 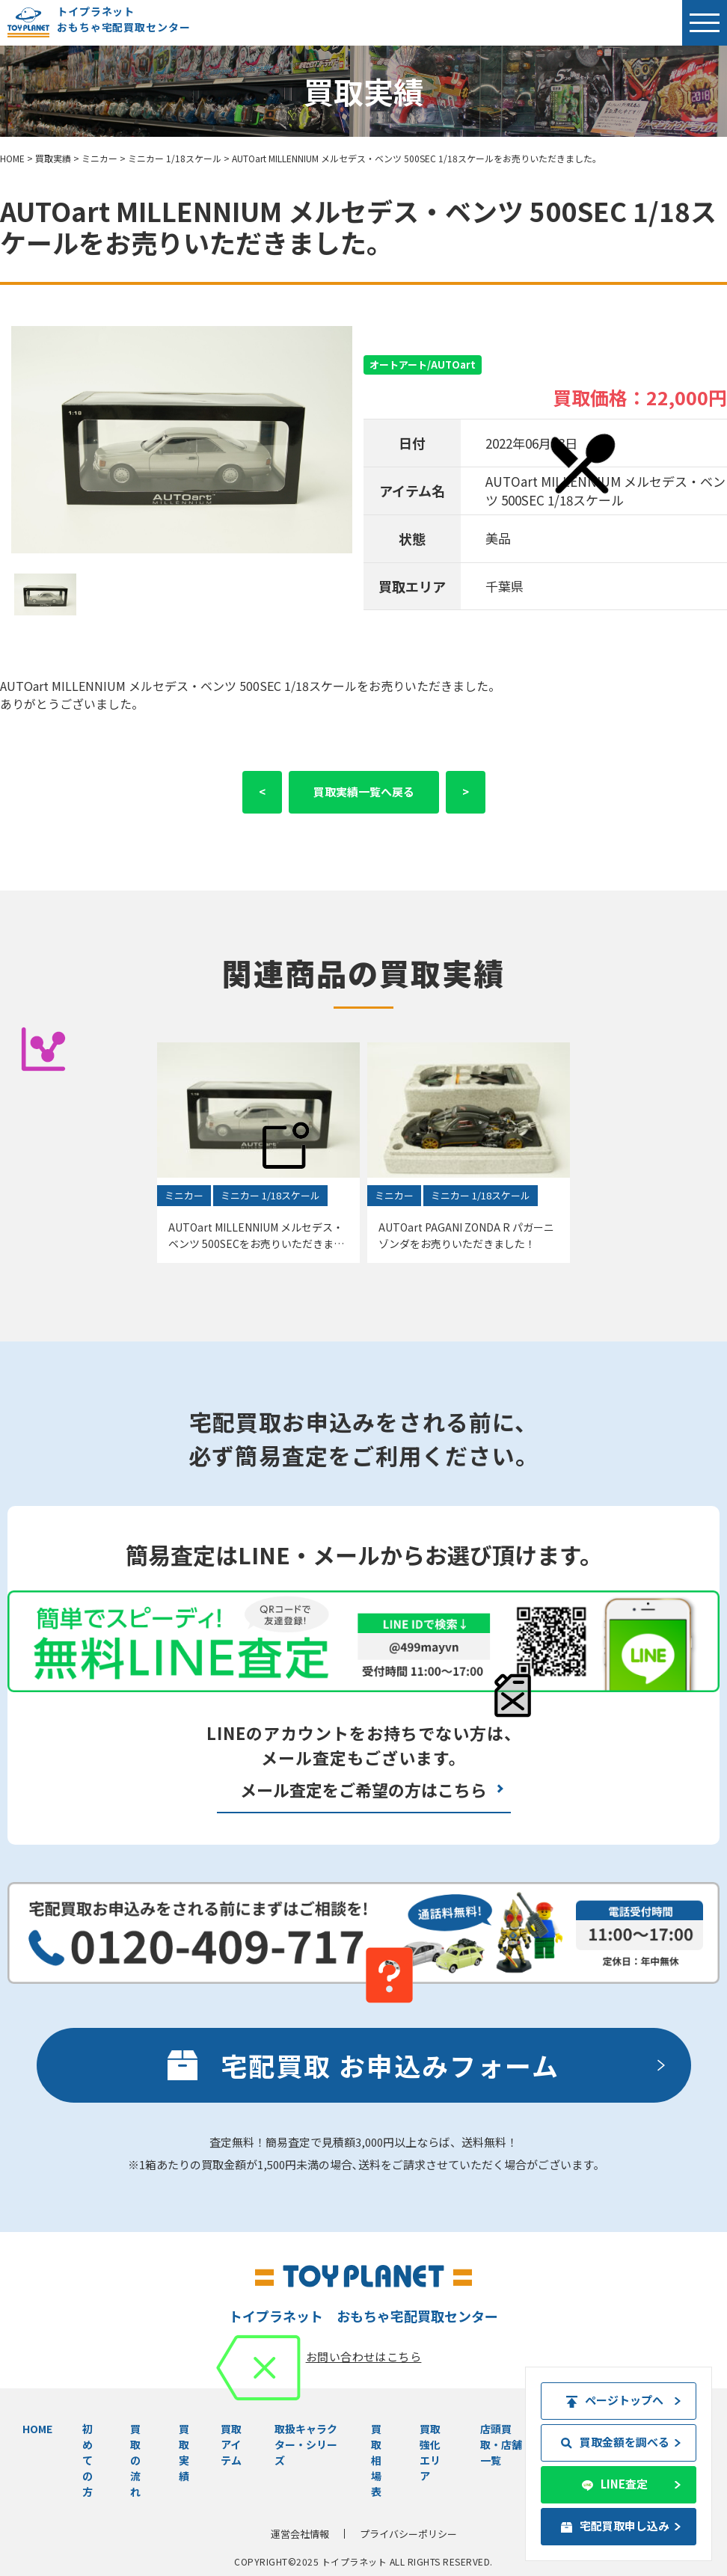 I want to click on view scatter plot or data visualization, so click(x=43, y=1049).